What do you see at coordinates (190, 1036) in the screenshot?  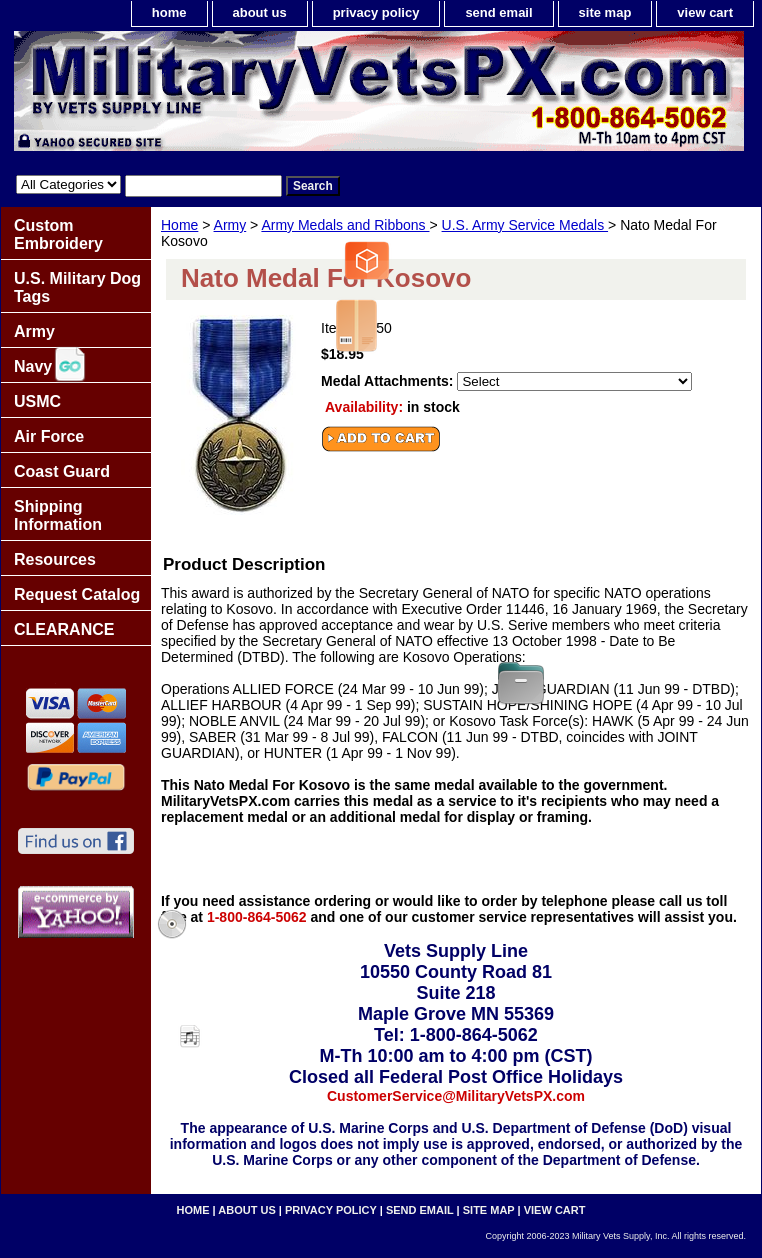 I see `a lilypond music notation file` at bounding box center [190, 1036].